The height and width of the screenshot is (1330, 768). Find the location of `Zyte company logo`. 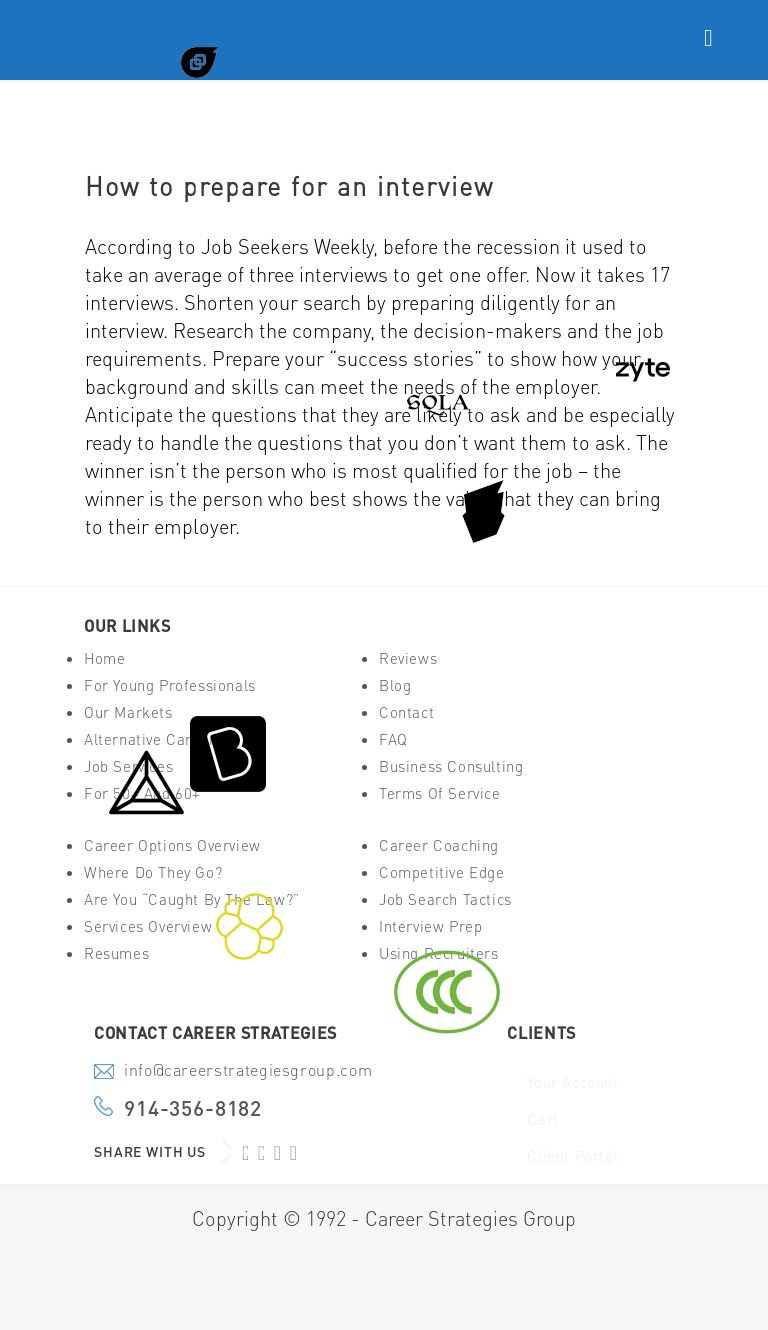

Zyte company logo is located at coordinates (643, 370).